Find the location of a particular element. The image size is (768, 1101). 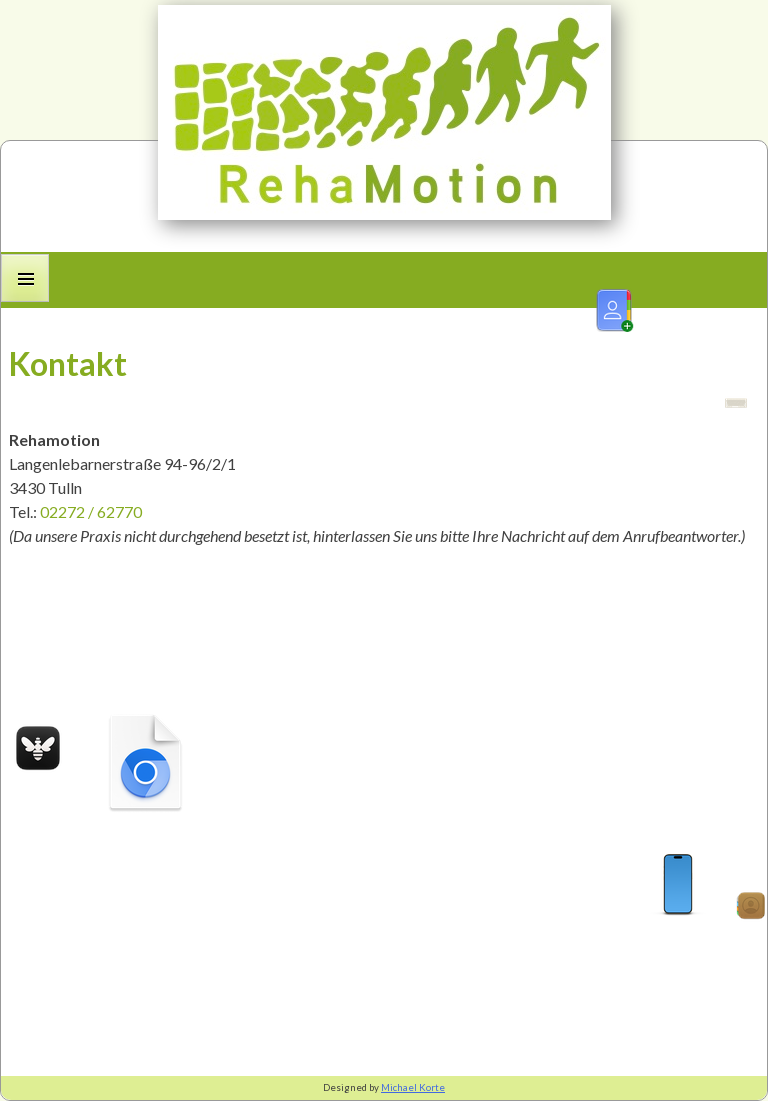

iPhone 15 device icon is located at coordinates (678, 885).